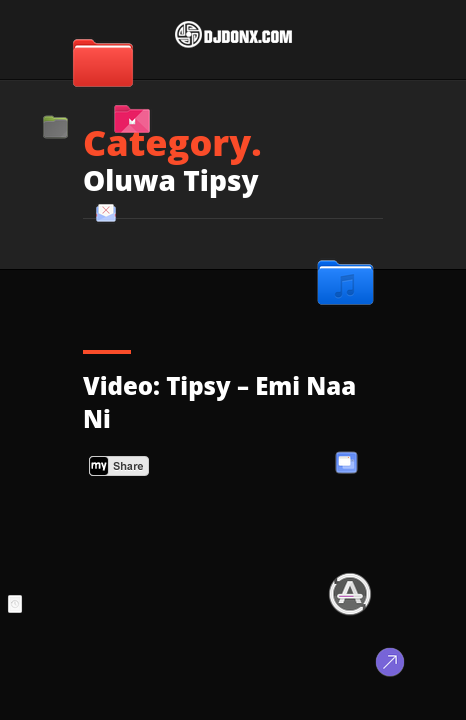 Image resolution: width=466 pixels, height=720 pixels. I want to click on open the software update manager, so click(350, 594).